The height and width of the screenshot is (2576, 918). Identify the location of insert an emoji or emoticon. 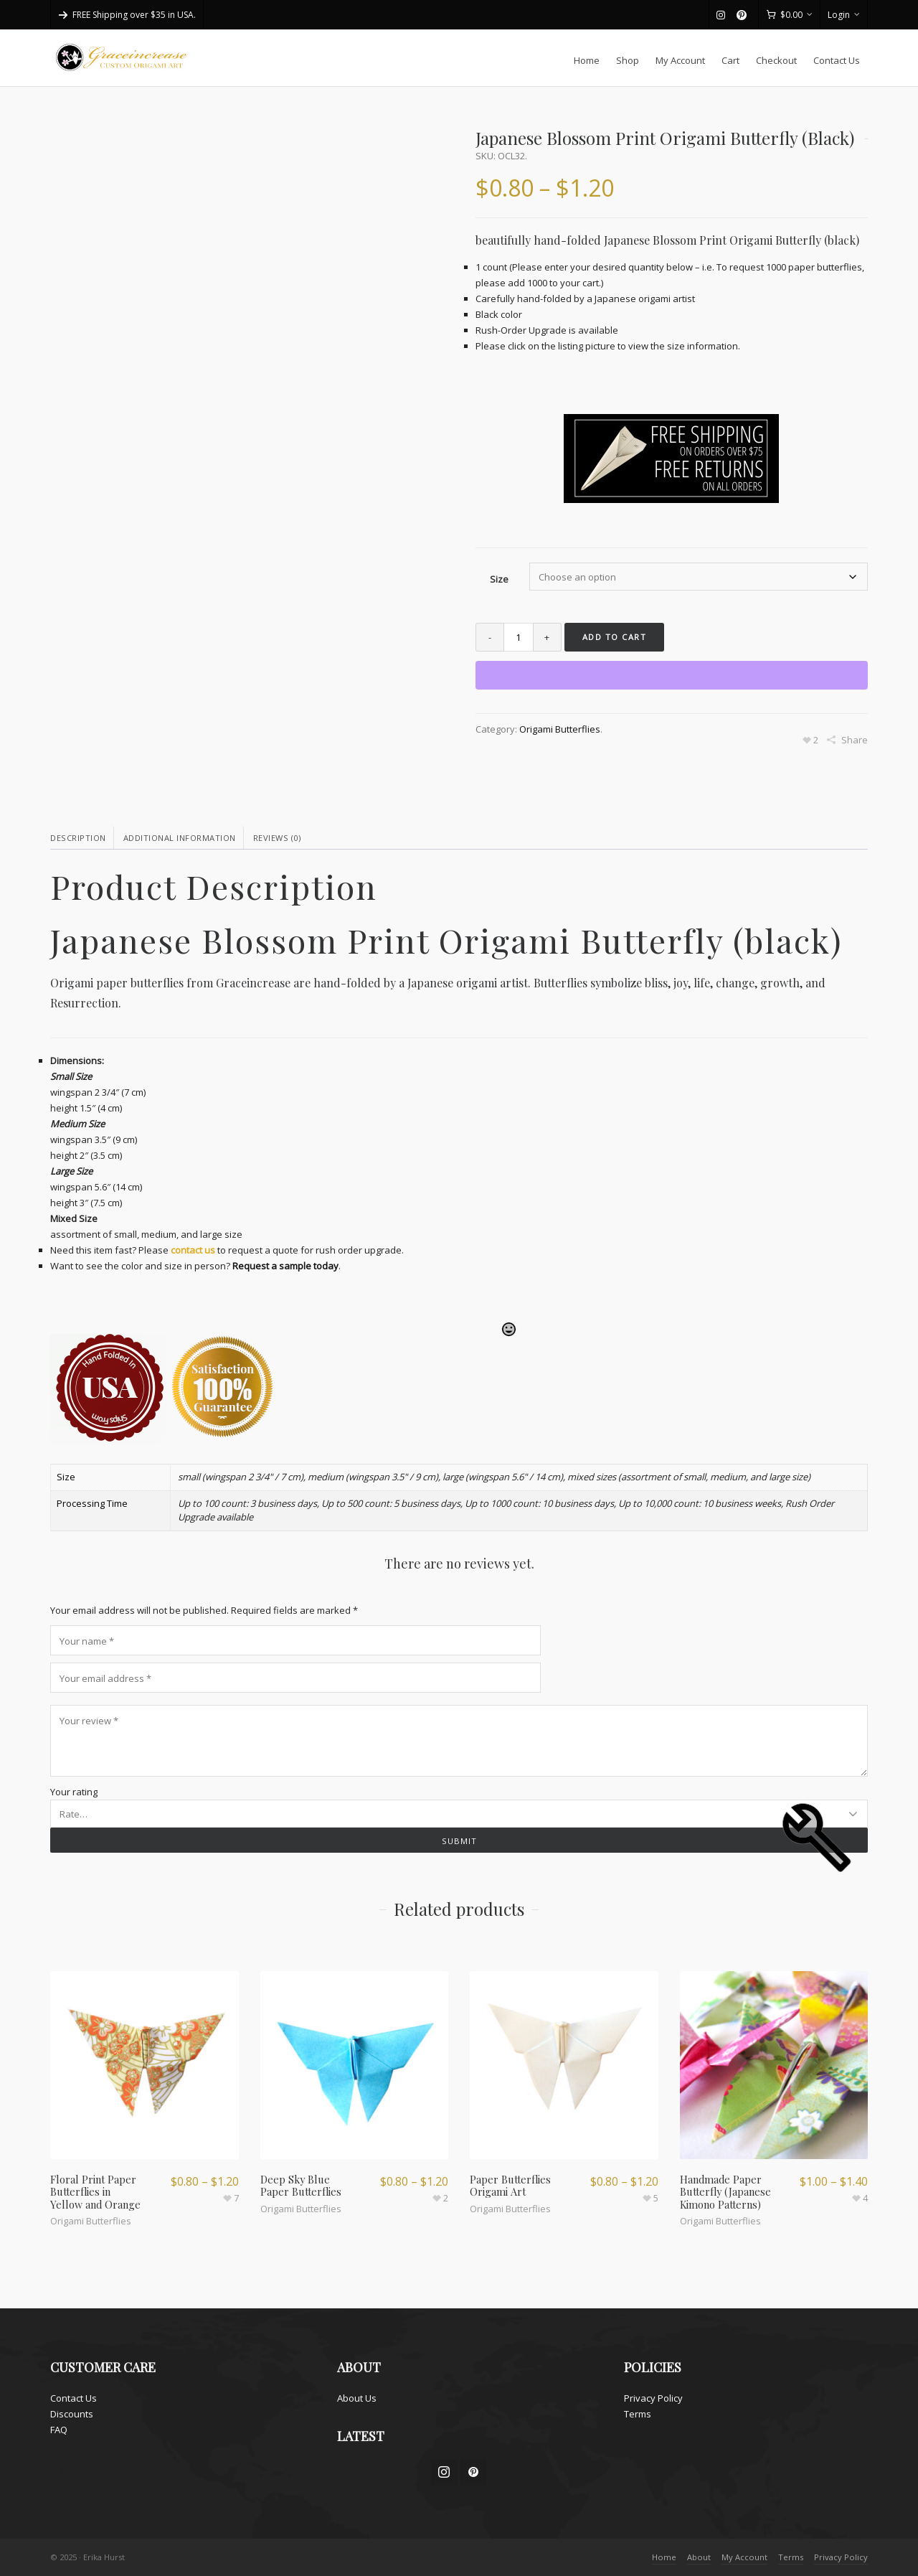
(508, 1329).